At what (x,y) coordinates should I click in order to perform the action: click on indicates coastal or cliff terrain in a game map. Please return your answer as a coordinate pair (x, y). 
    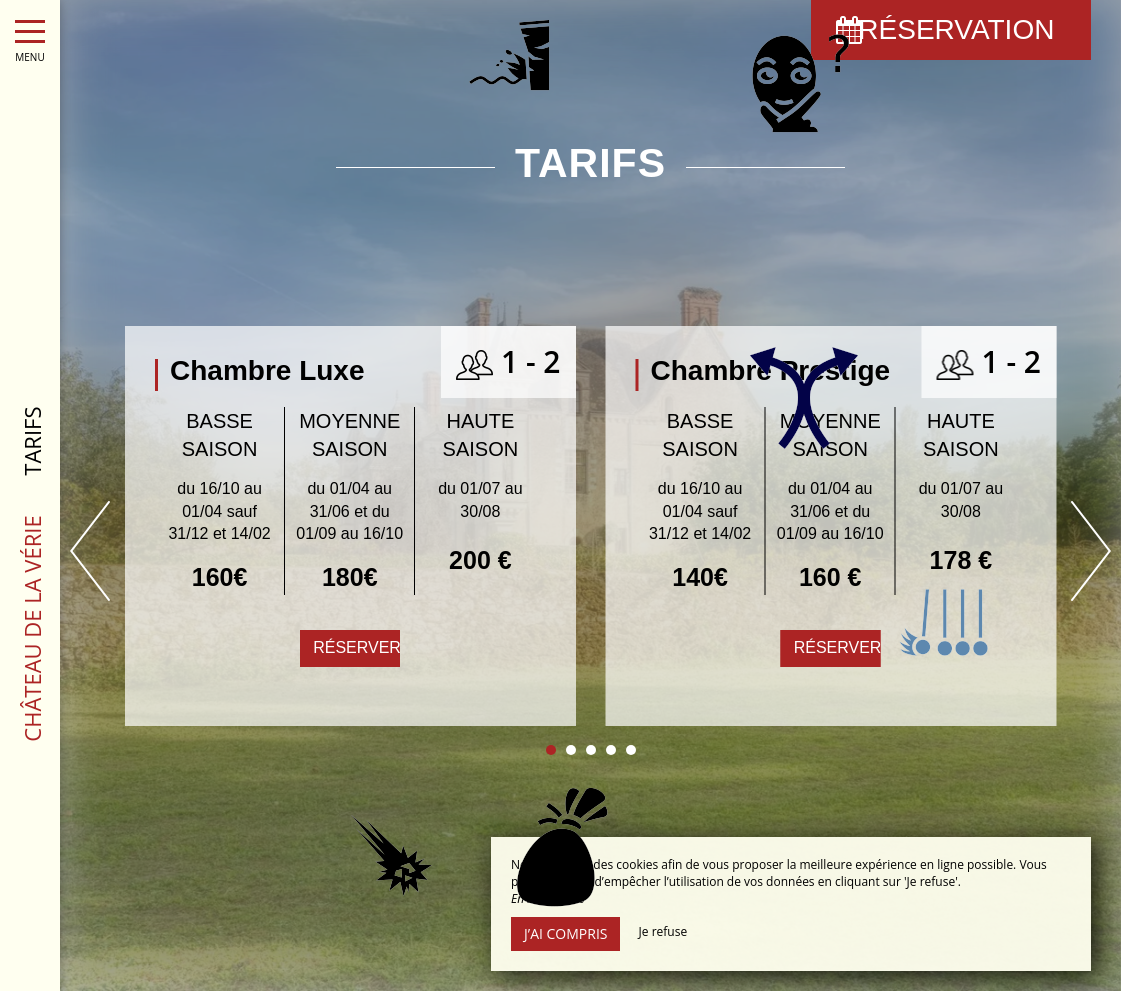
    Looking at the image, I should click on (509, 50).